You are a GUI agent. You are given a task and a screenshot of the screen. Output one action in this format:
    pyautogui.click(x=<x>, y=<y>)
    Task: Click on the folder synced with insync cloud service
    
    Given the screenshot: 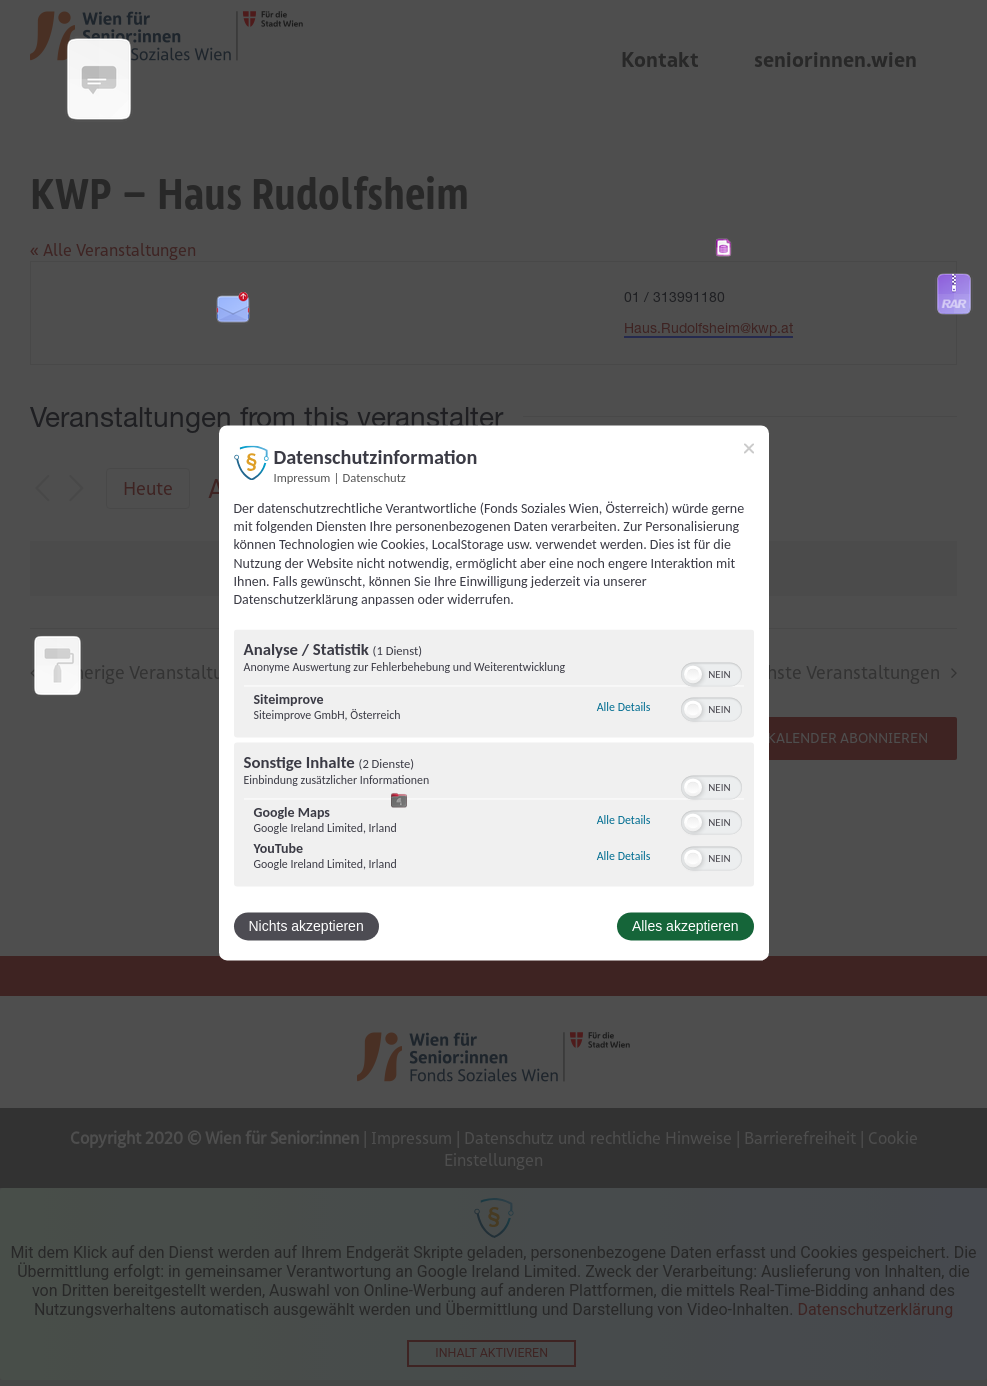 What is the action you would take?
    pyautogui.click(x=399, y=800)
    